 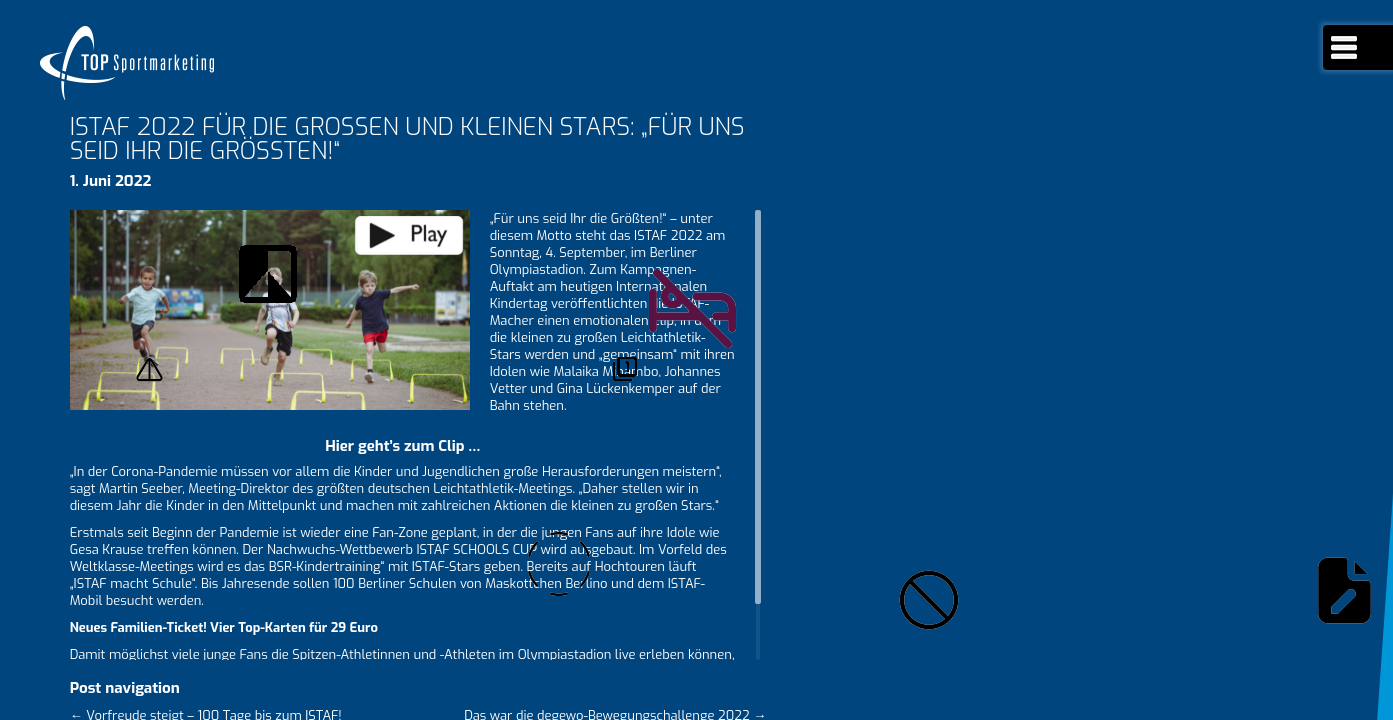 I want to click on indicates first item in a numbered series or gallery, so click(x=625, y=369).